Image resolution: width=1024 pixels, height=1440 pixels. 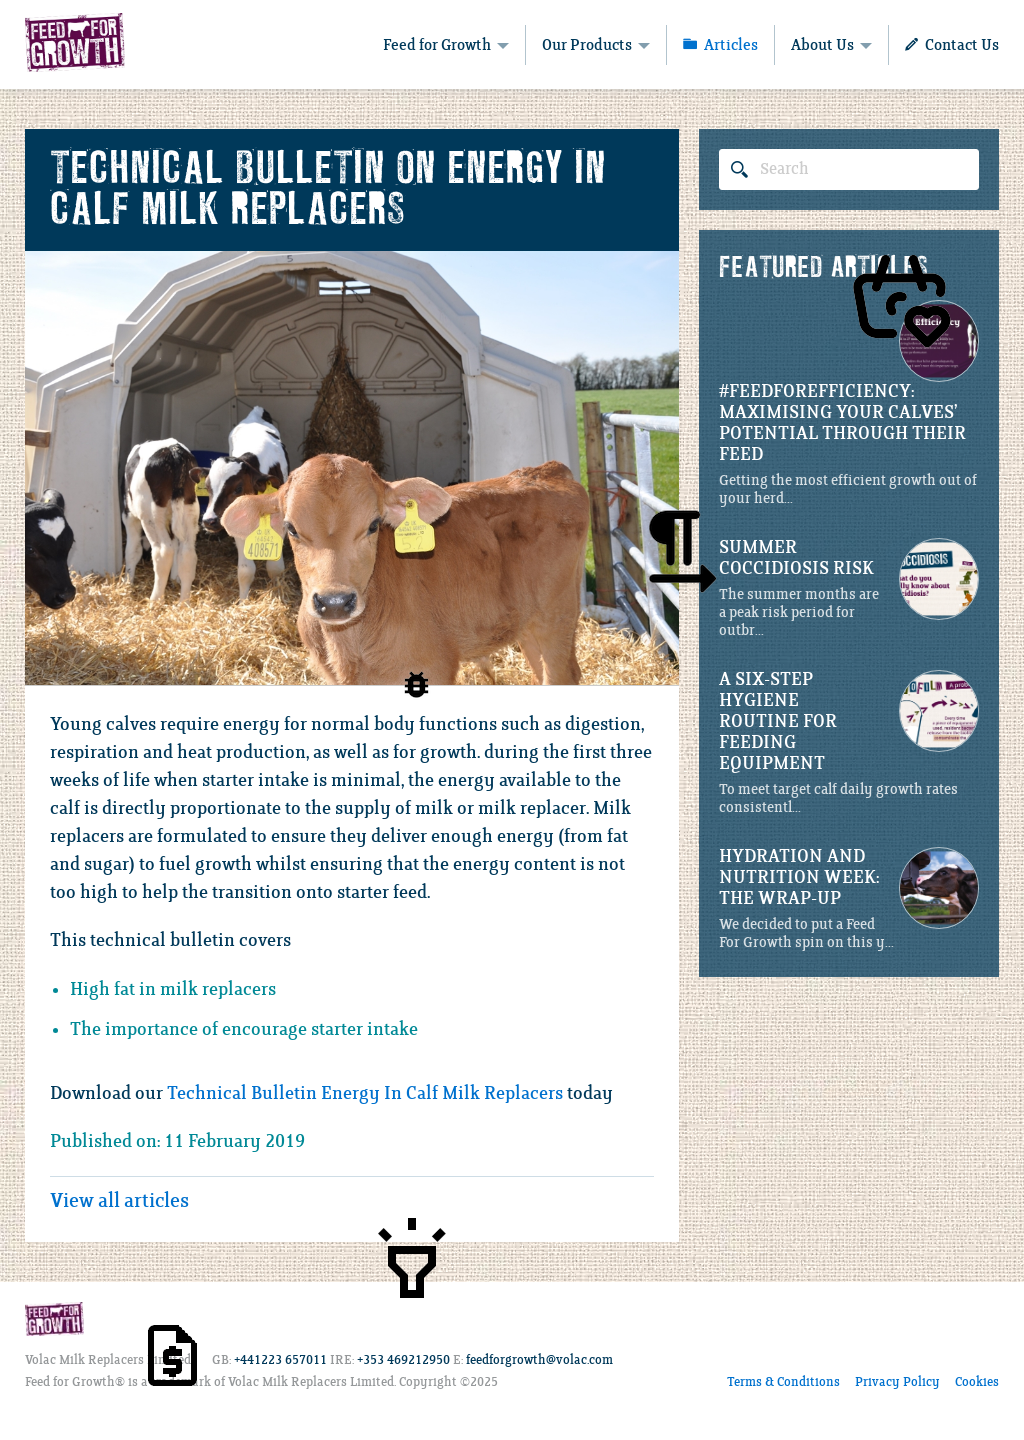 What do you see at coordinates (679, 553) in the screenshot?
I see `set text direction to left-to-right` at bounding box center [679, 553].